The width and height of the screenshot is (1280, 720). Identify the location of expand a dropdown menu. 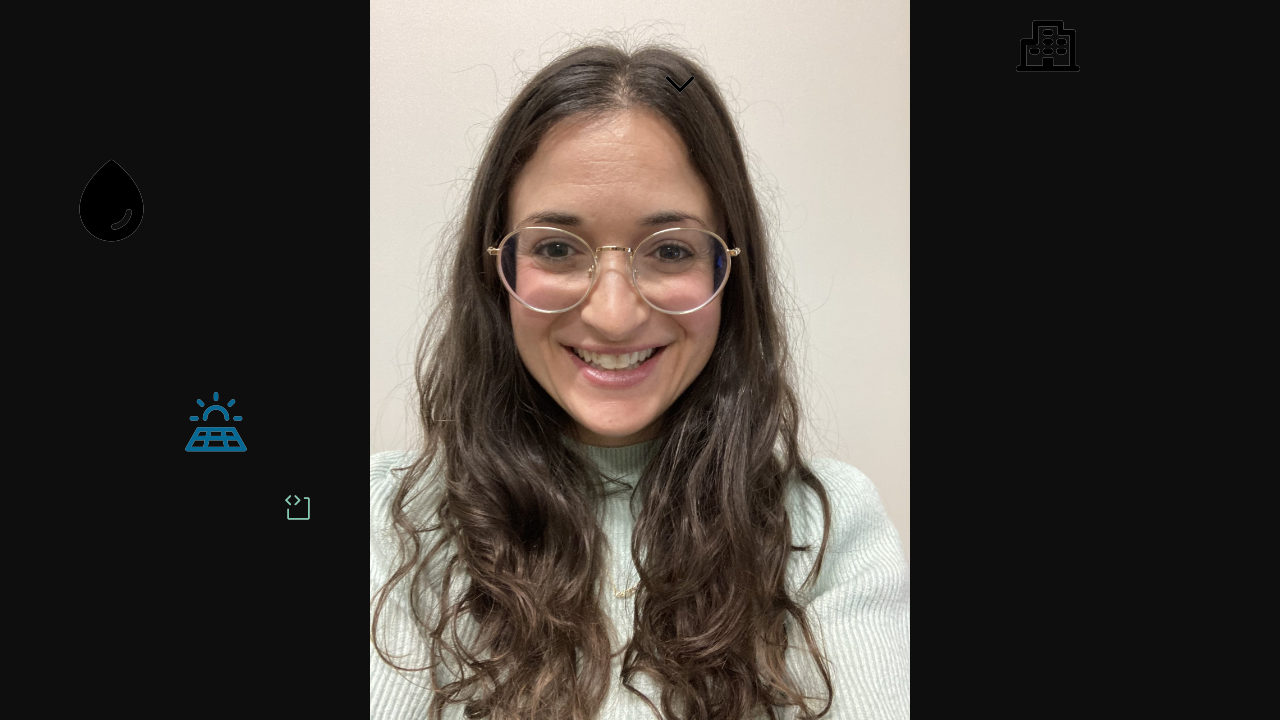
(680, 83).